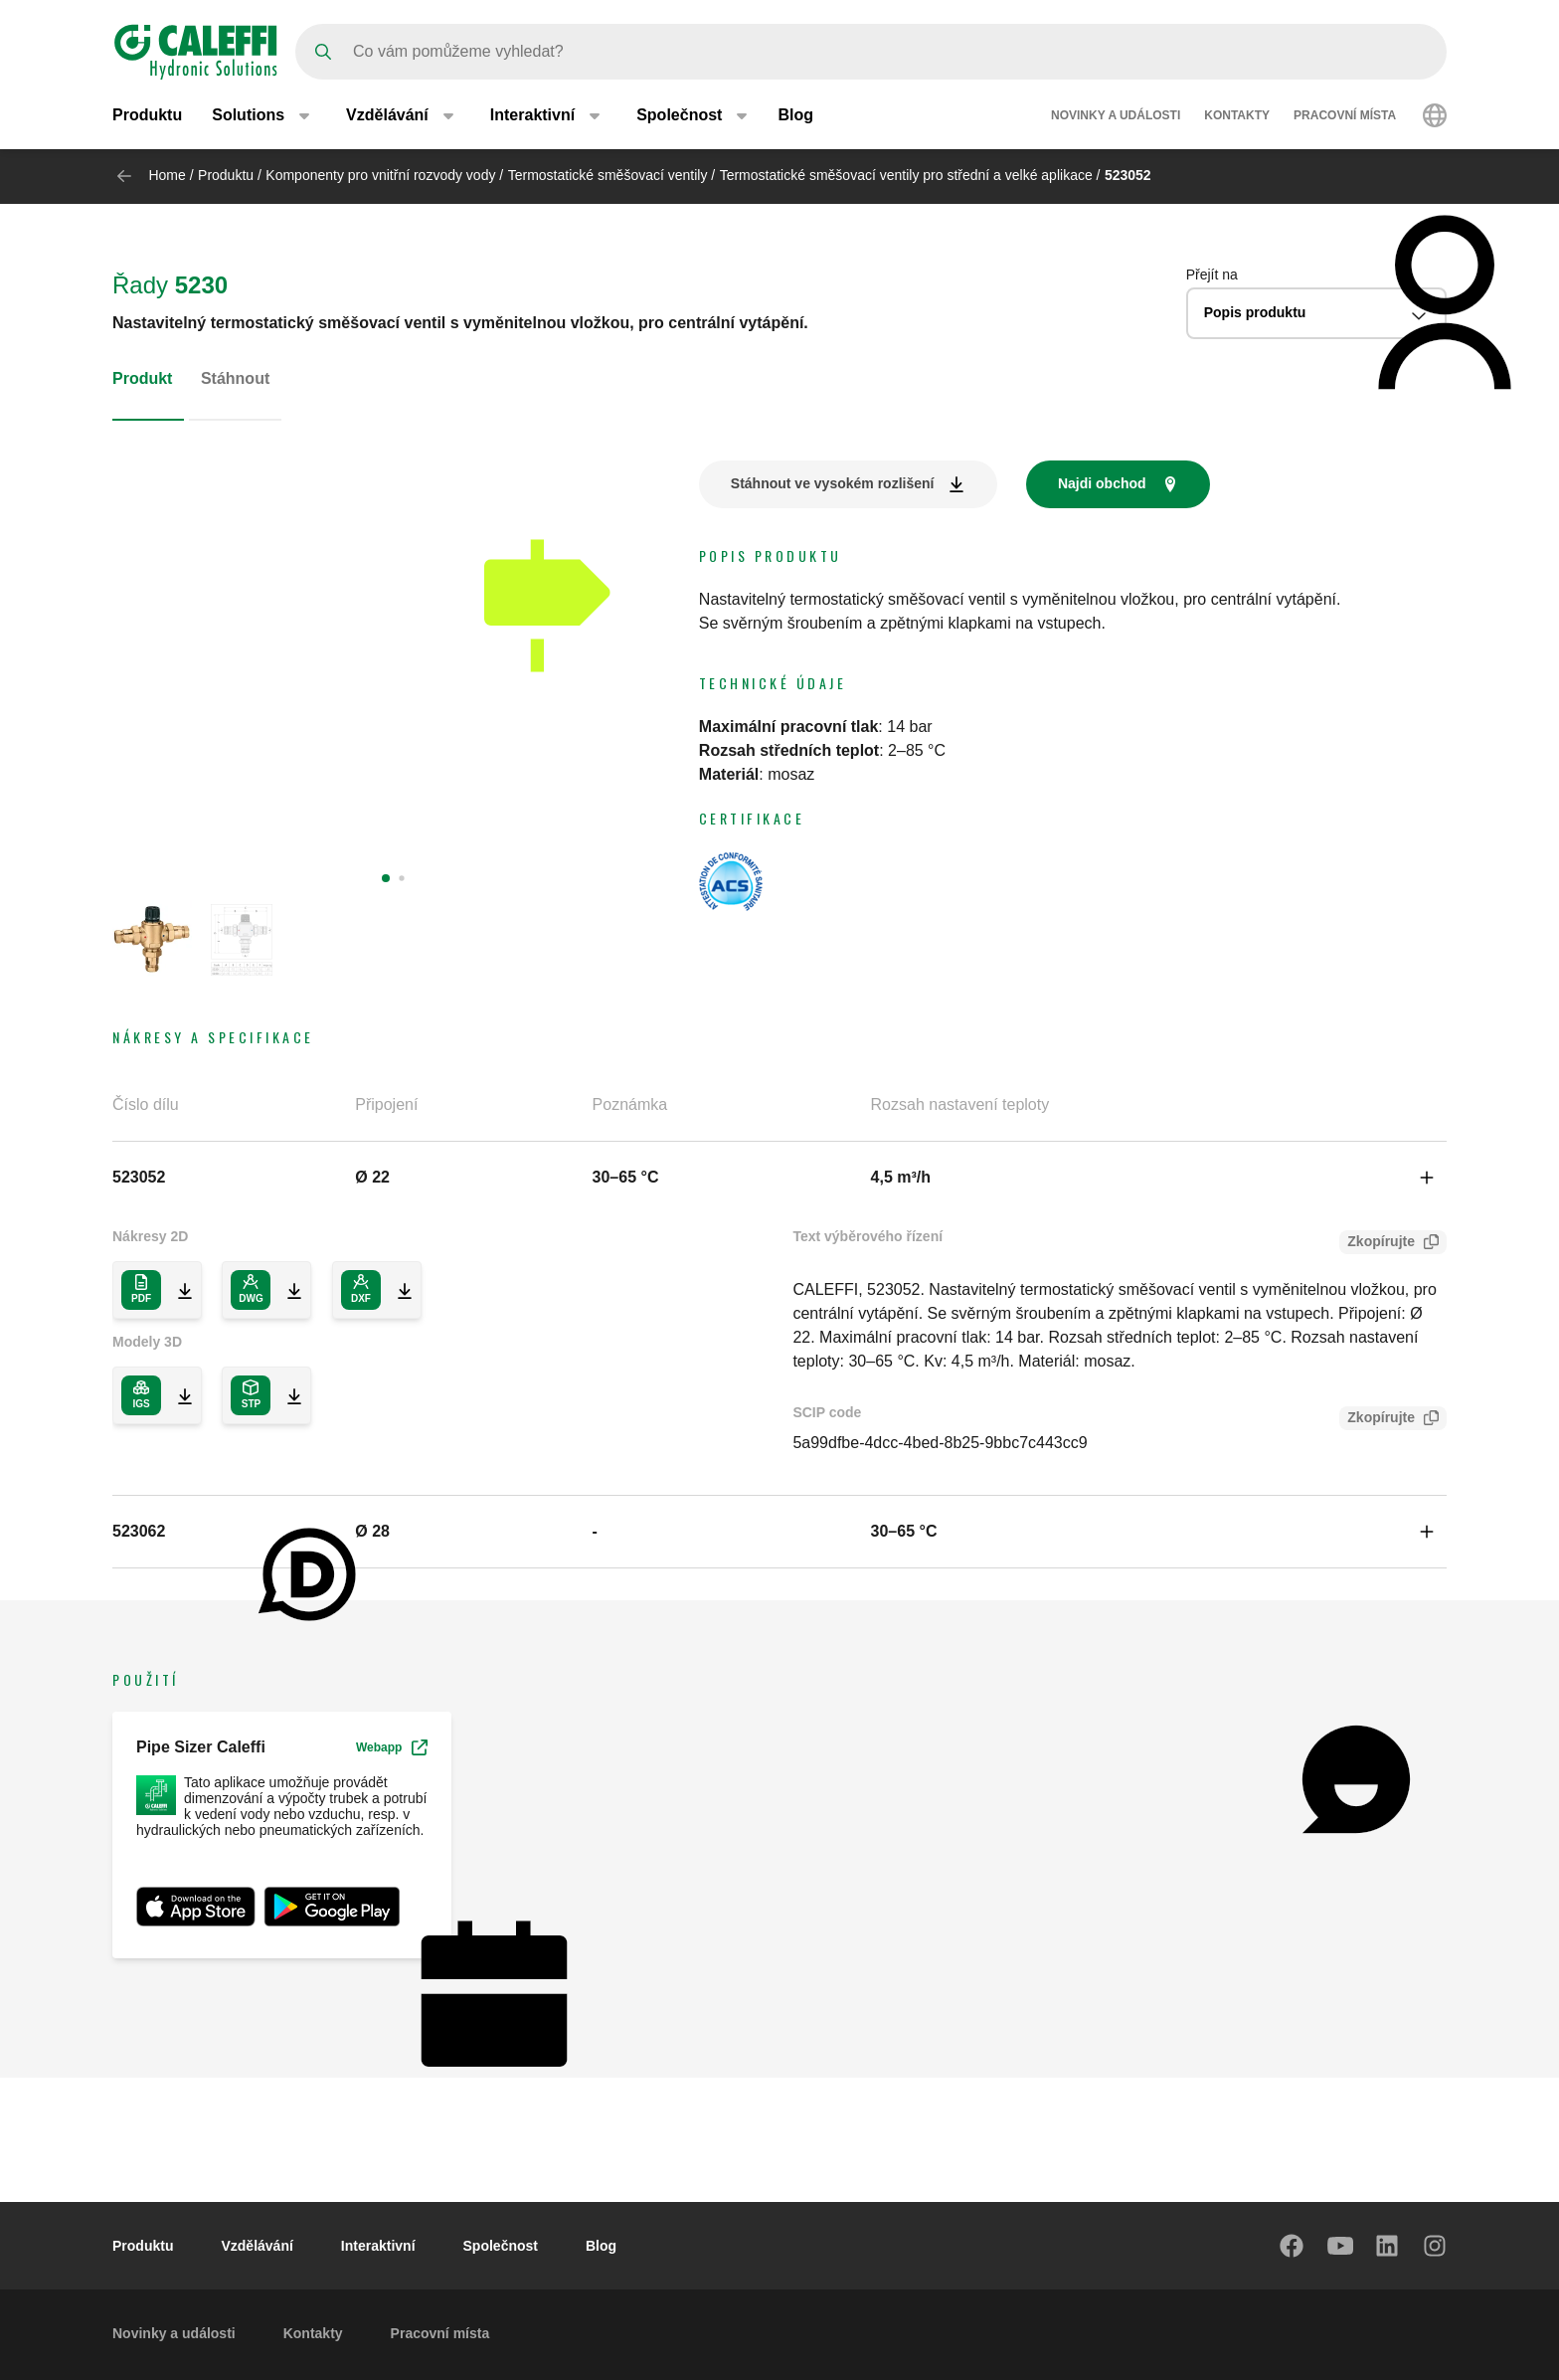 Image resolution: width=1559 pixels, height=2380 pixels. What do you see at coordinates (494, 2001) in the screenshot?
I see `open calendar` at bounding box center [494, 2001].